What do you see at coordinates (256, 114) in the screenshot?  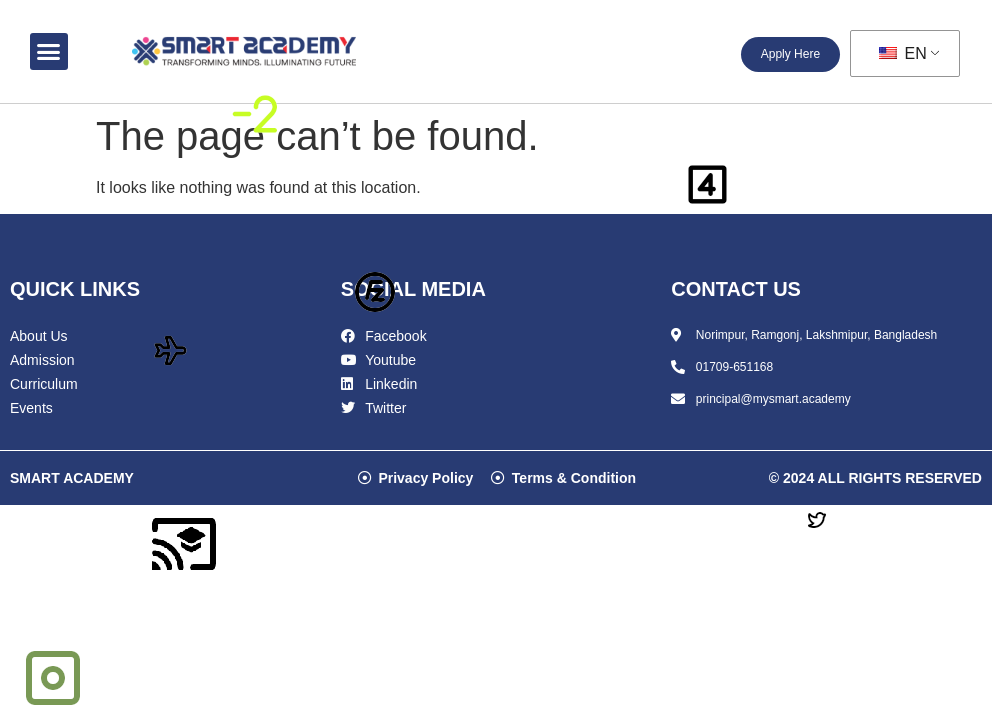 I see `decrease exposure by 2 stops` at bounding box center [256, 114].